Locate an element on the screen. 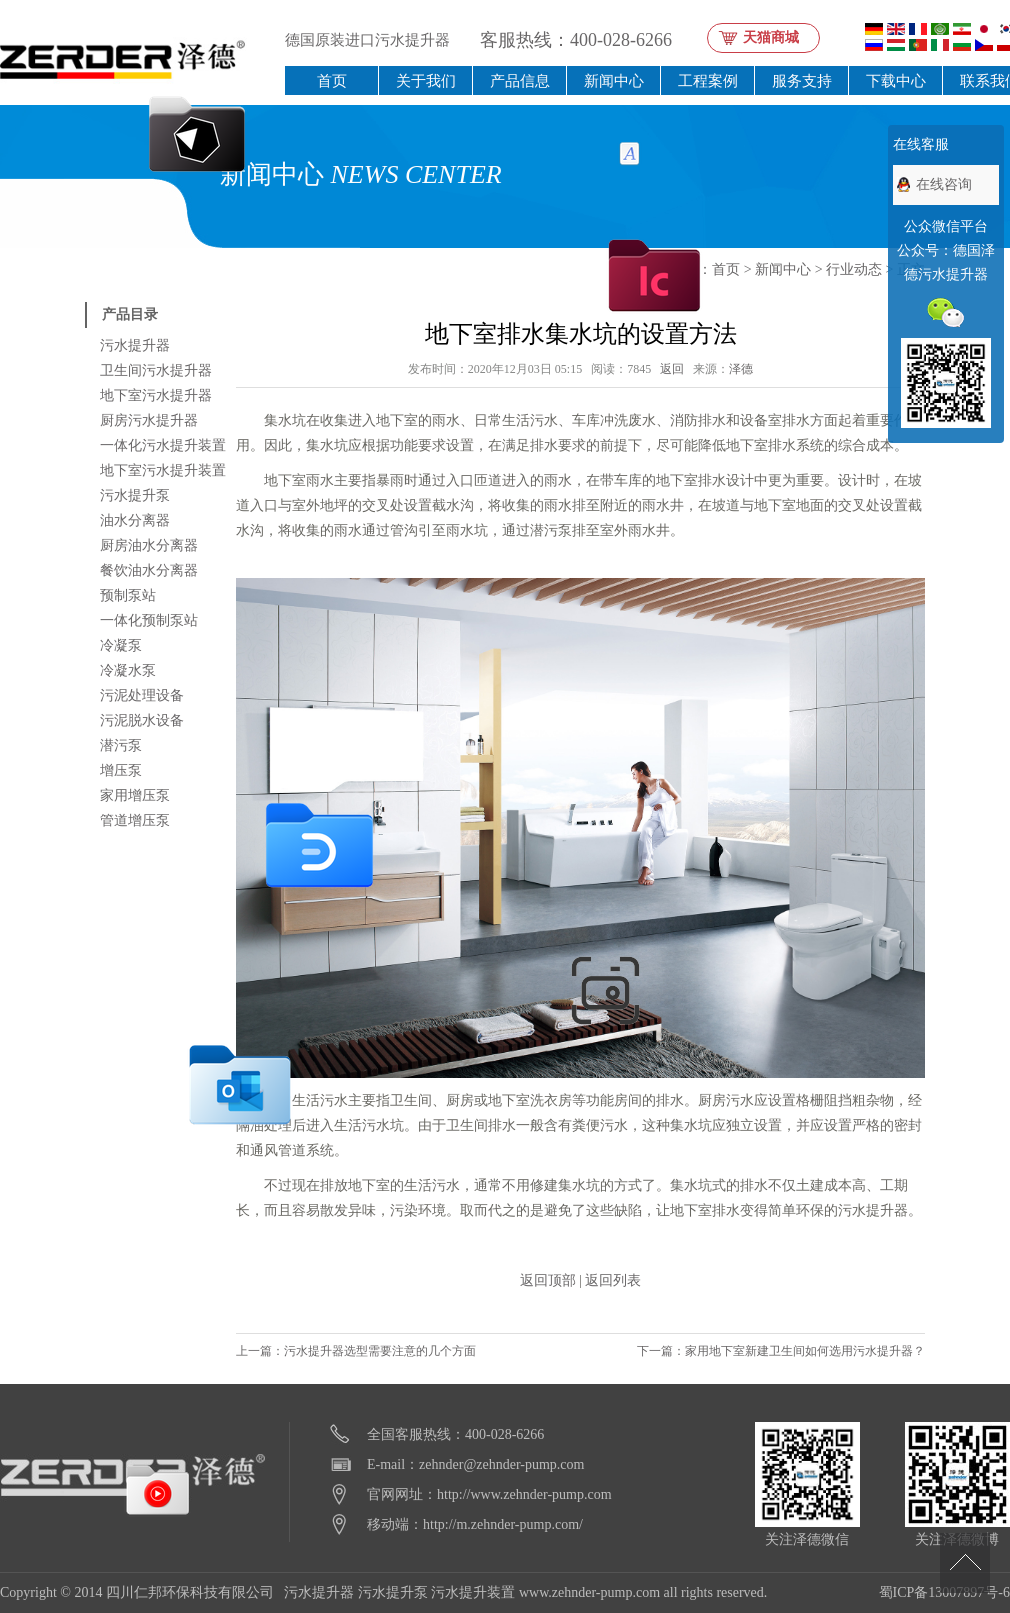  open youtube music downloads folder is located at coordinates (157, 1491).